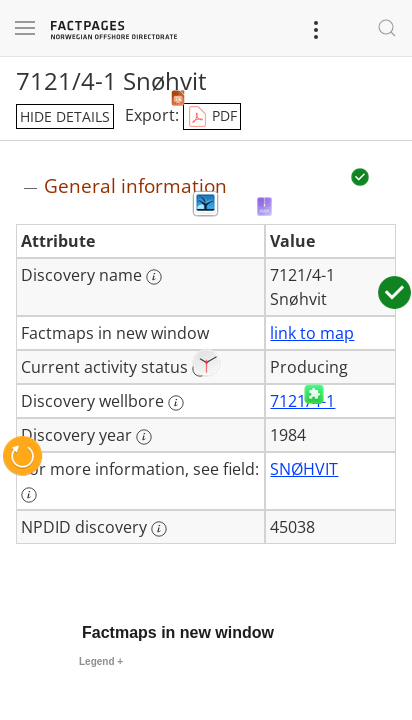 The image size is (412, 720). Describe the element at coordinates (314, 394) in the screenshot. I see `open browser extensions manager` at that location.